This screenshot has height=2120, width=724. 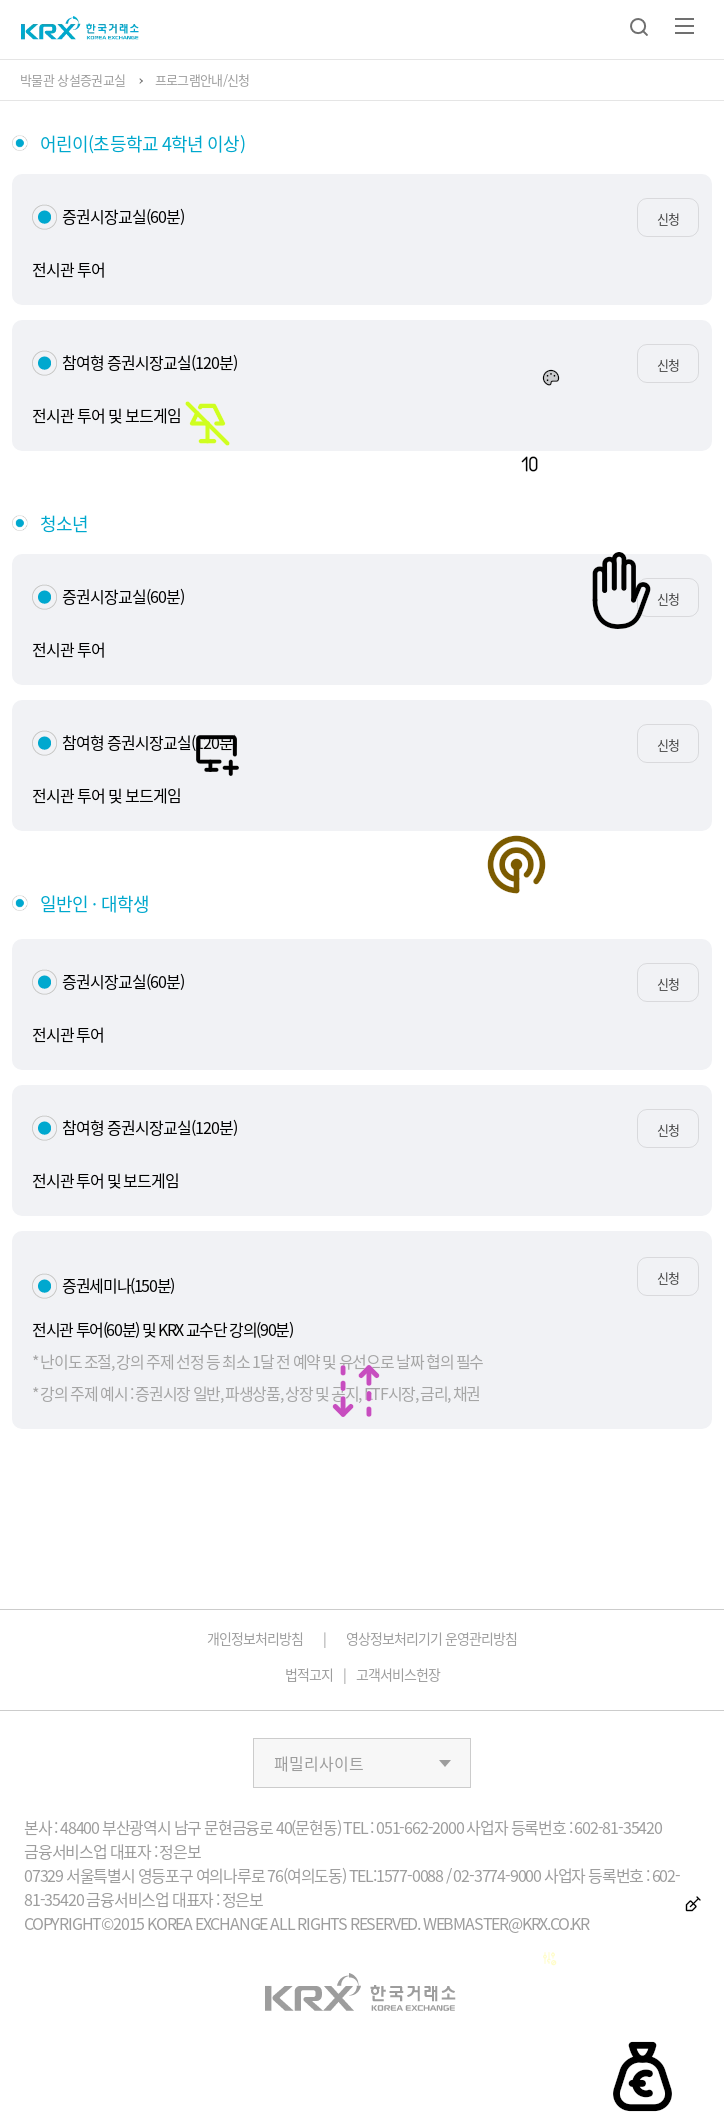 I want to click on add a new desktop or monitor, so click(x=216, y=753).